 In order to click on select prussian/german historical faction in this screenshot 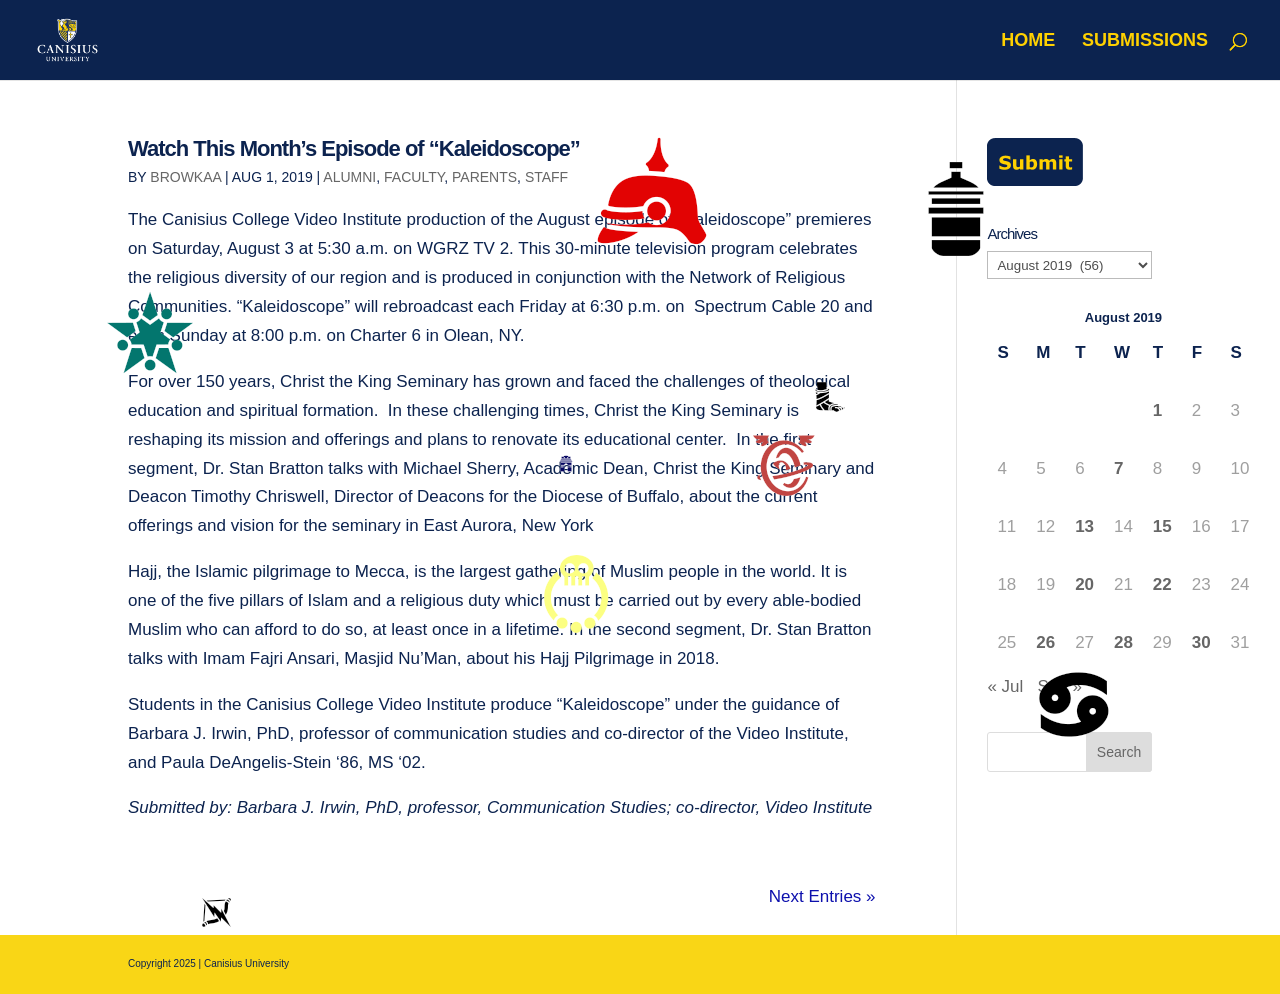, I will do `click(652, 196)`.